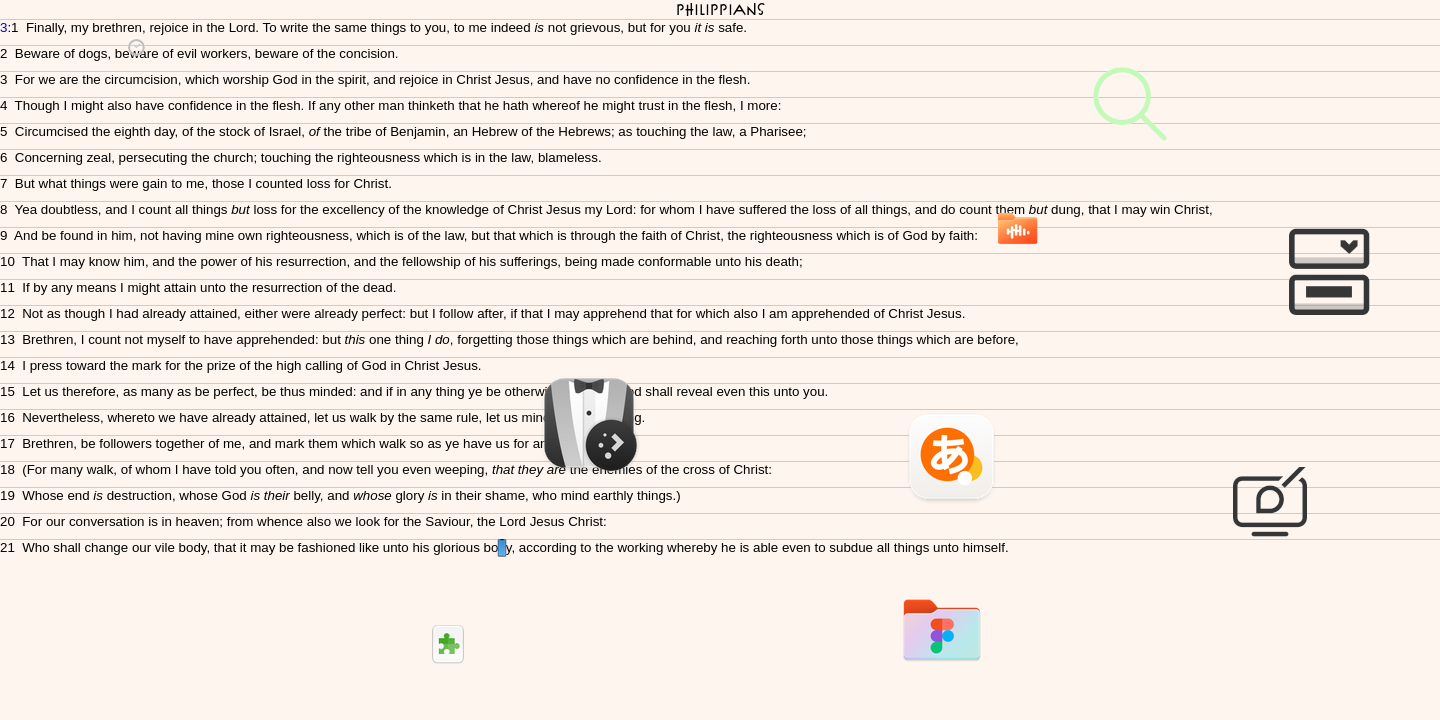 The width and height of the screenshot is (1440, 720). Describe the element at coordinates (589, 423) in the screenshot. I see `customize plasma desktop theme settings` at that location.